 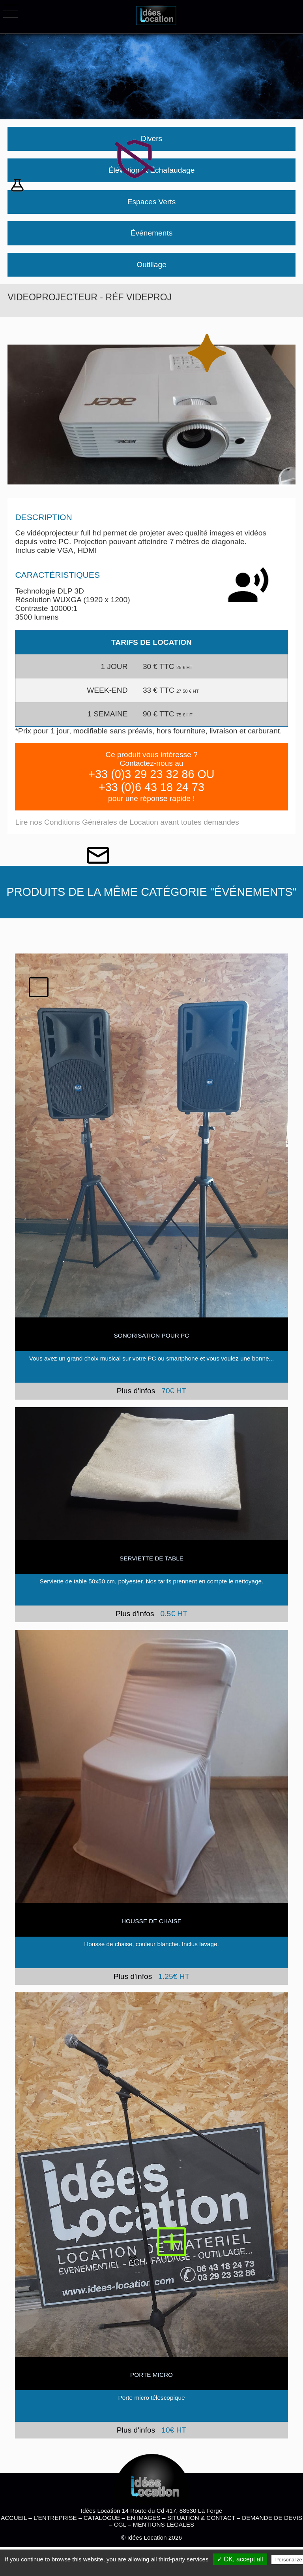 What do you see at coordinates (207, 353) in the screenshot?
I see `indicates AI-generated or enhanced content` at bounding box center [207, 353].